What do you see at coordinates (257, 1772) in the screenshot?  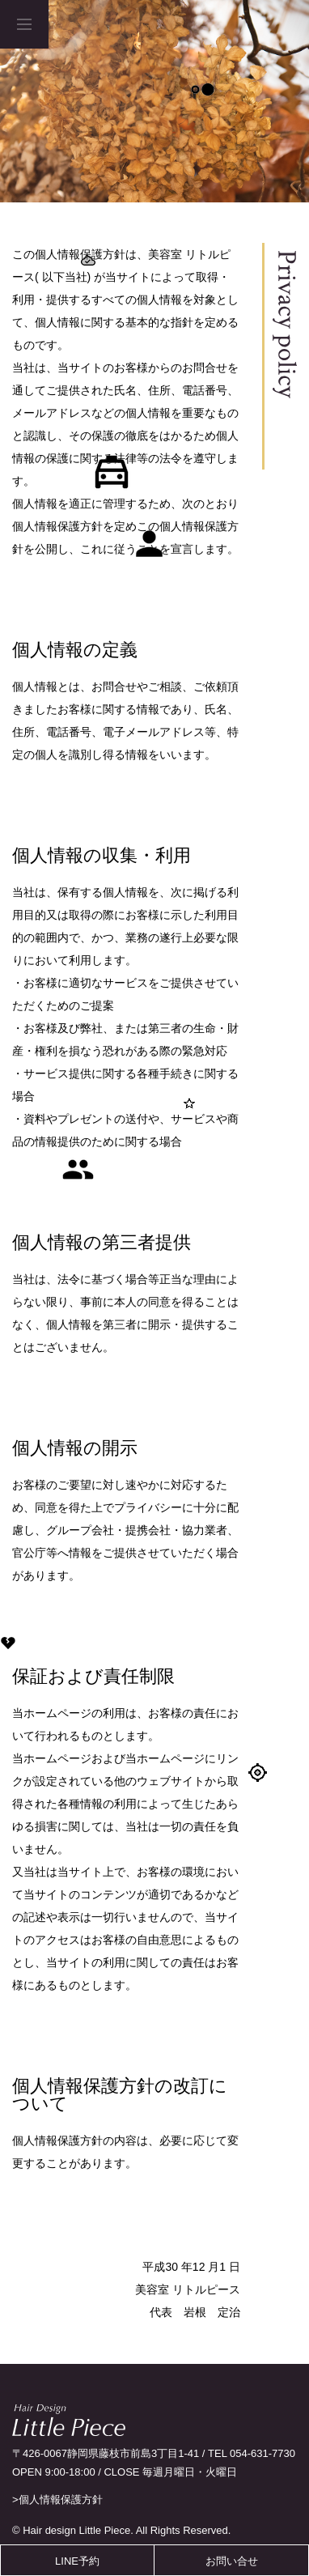 I see `indicates GPS location is locked and active` at bounding box center [257, 1772].